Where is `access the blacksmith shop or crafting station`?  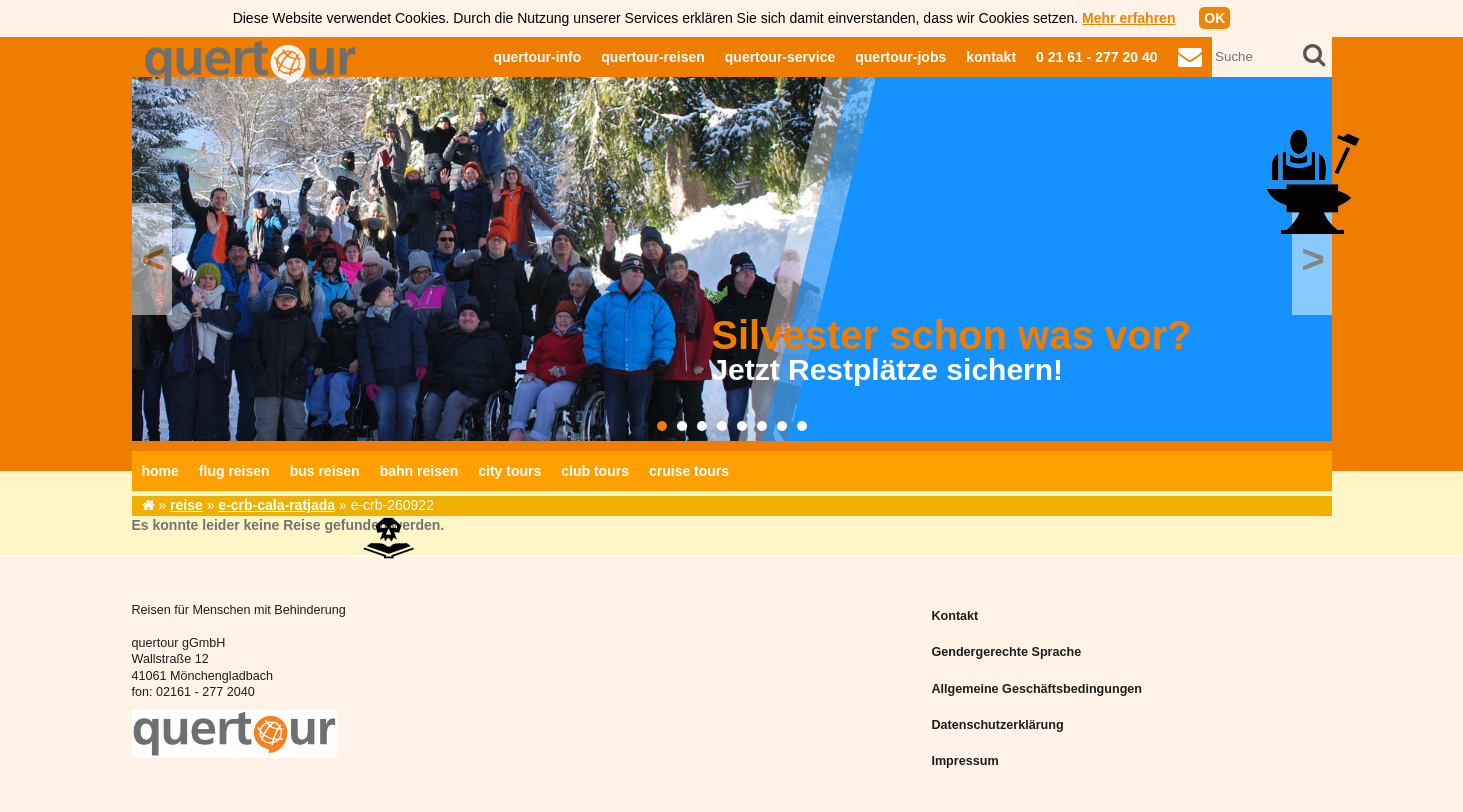
access the blacksmith shop or crafting station is located at coordinates (1309, 181).